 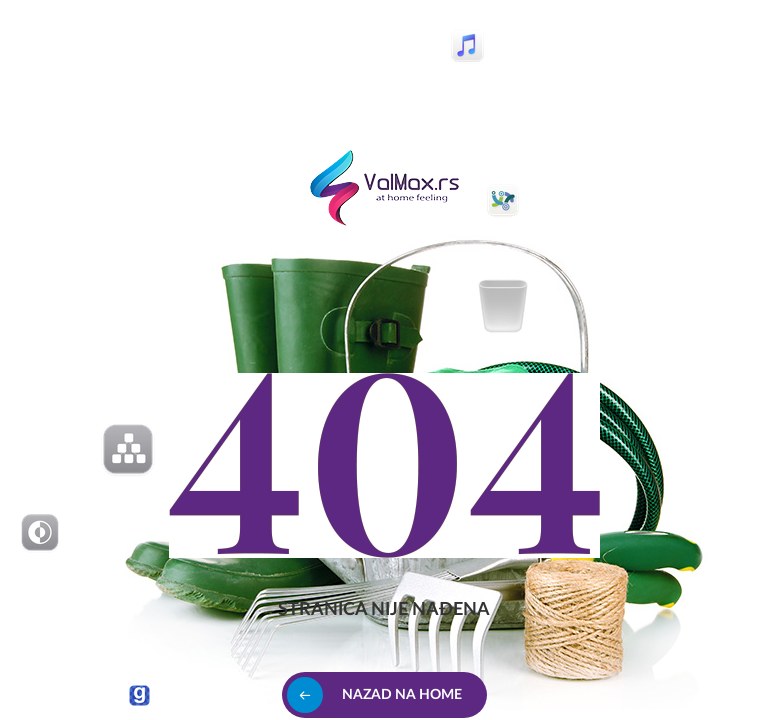 I want to click on open the trash to view deleted items, so click(x=503, y=305).